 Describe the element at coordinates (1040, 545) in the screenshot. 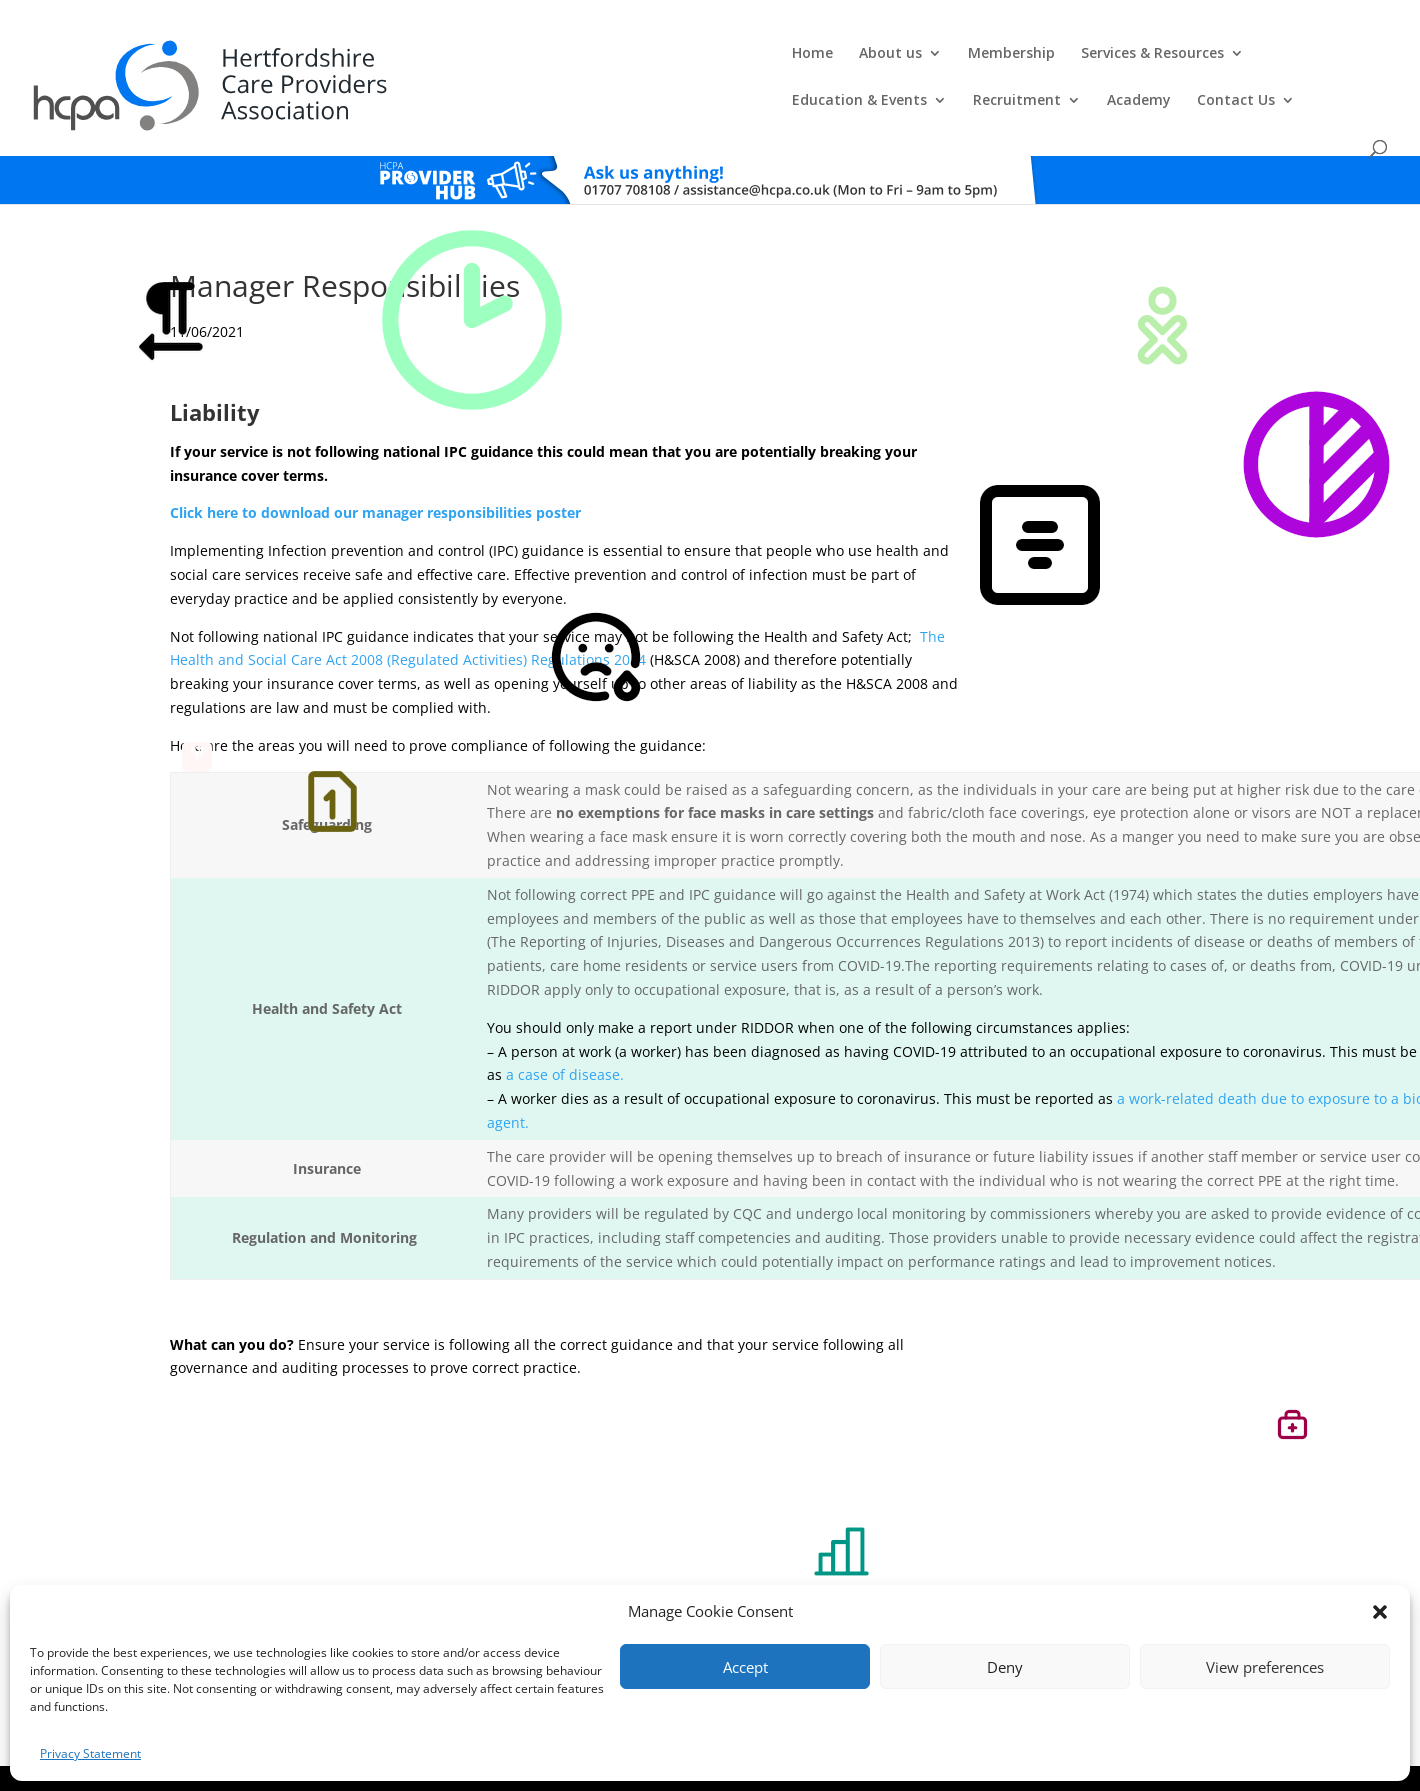

I see `center align content horizontally and vertically` at that location.